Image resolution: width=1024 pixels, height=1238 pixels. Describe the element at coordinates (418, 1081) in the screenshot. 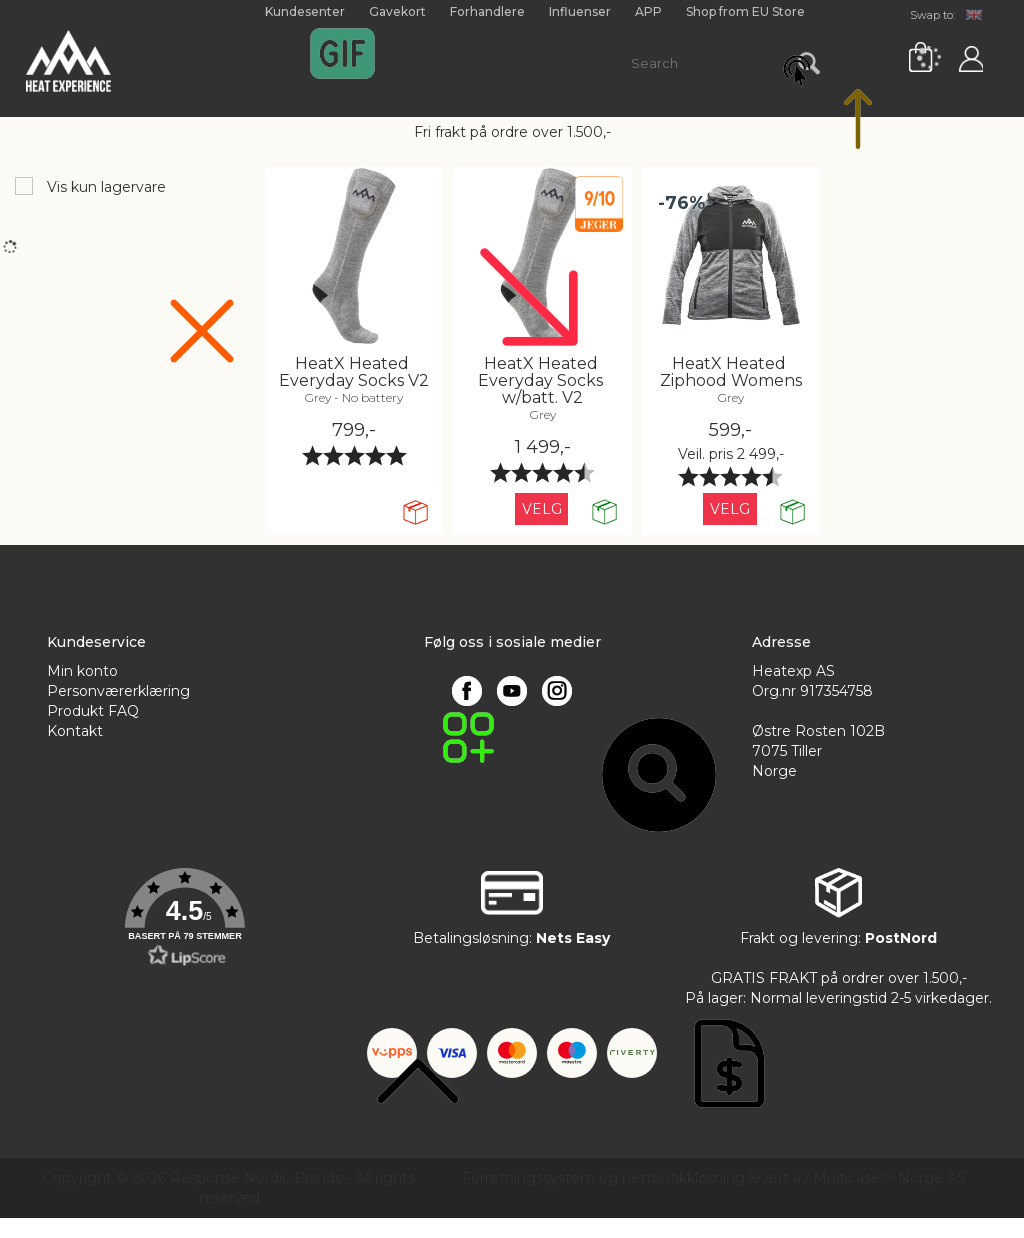

I see `collapse an expanded section` at that location.